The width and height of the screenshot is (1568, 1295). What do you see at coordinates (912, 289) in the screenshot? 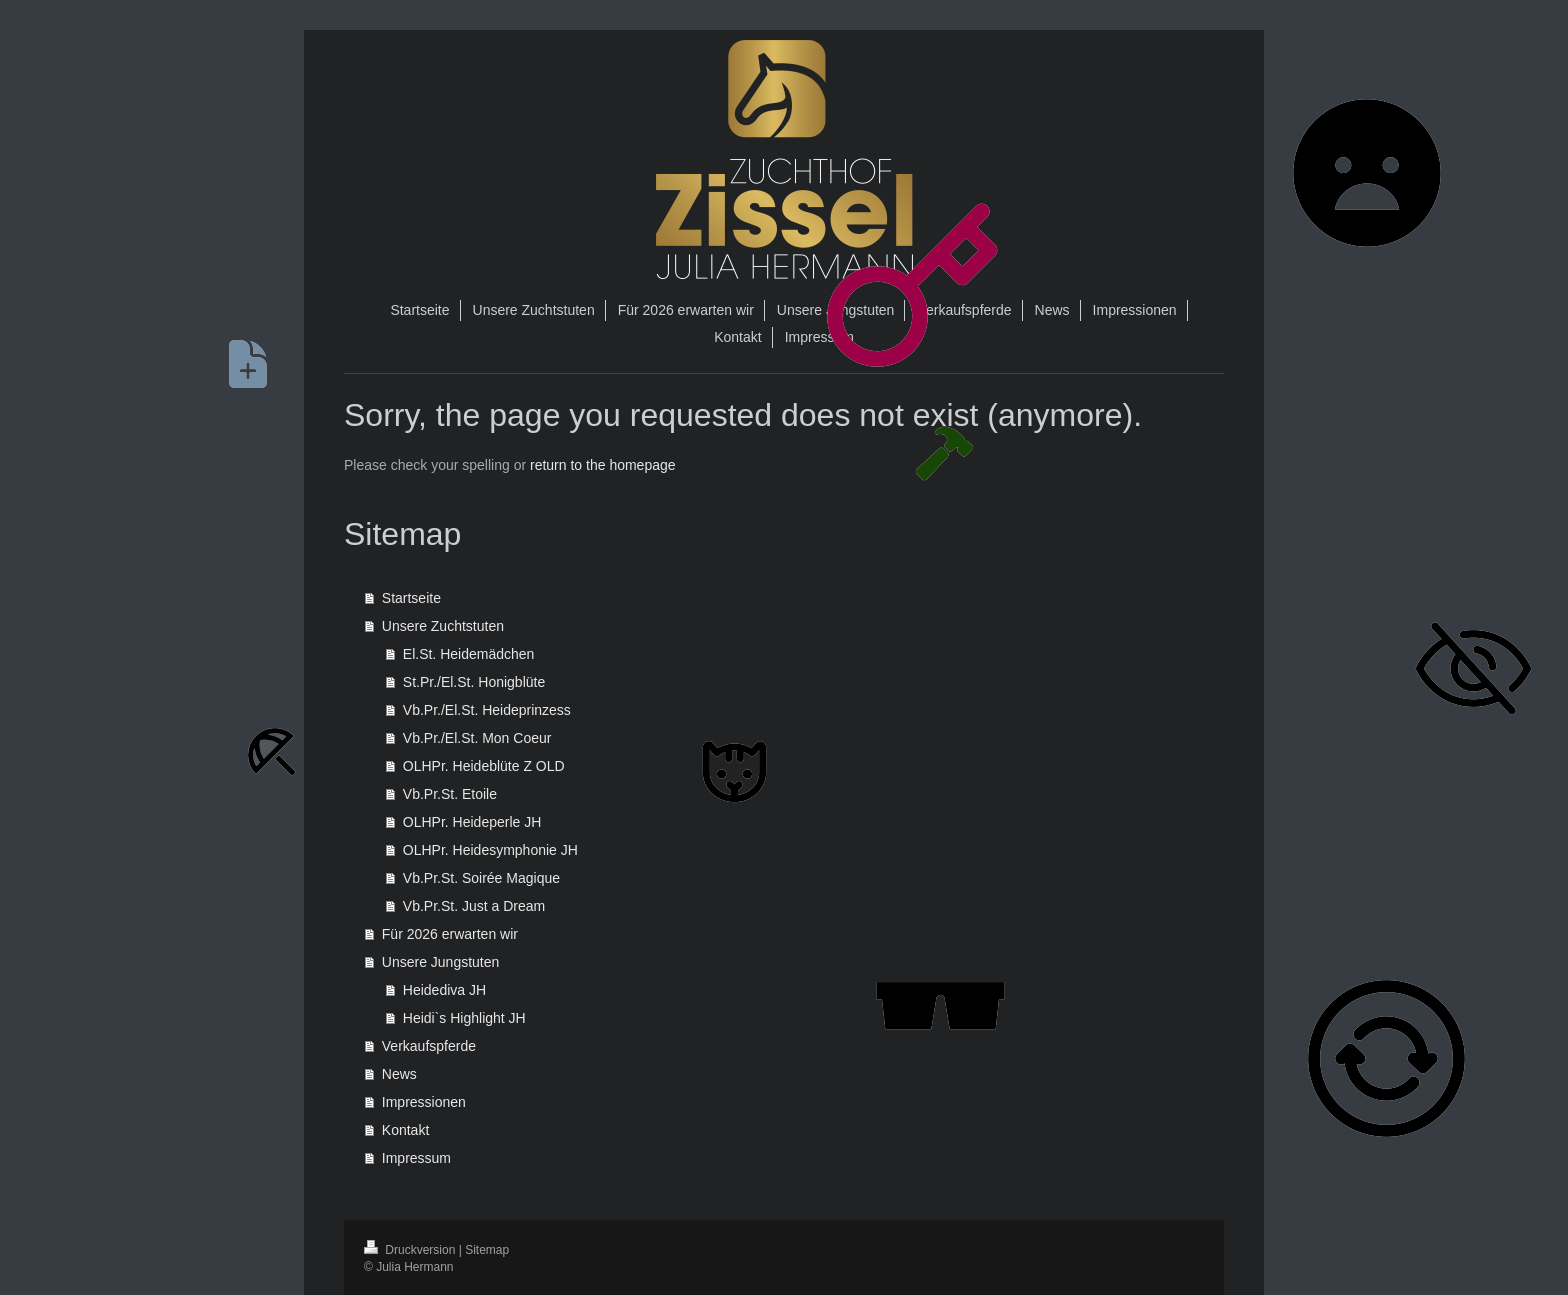
I see `access security or password settings` at bounding box center [912, 289].